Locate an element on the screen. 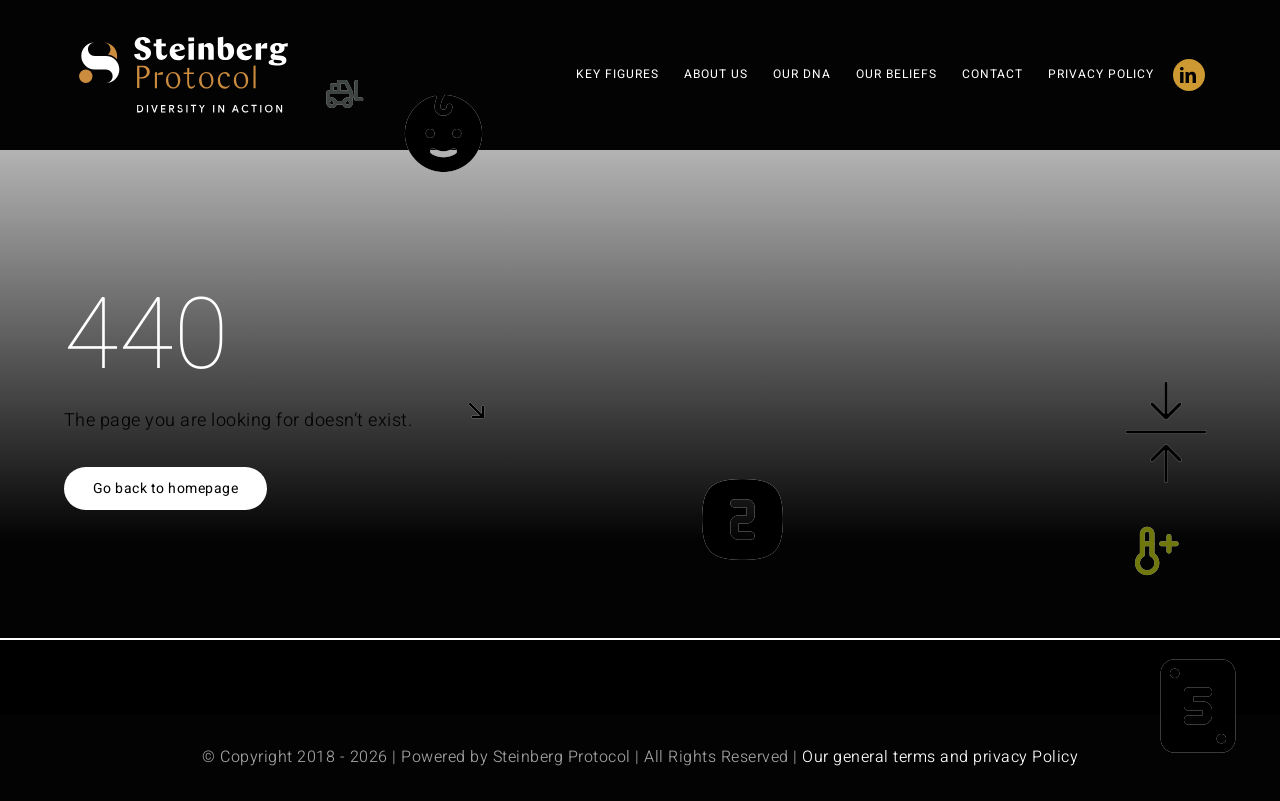  collapse or minimize vertical content is located at coordinates (1166, 432).